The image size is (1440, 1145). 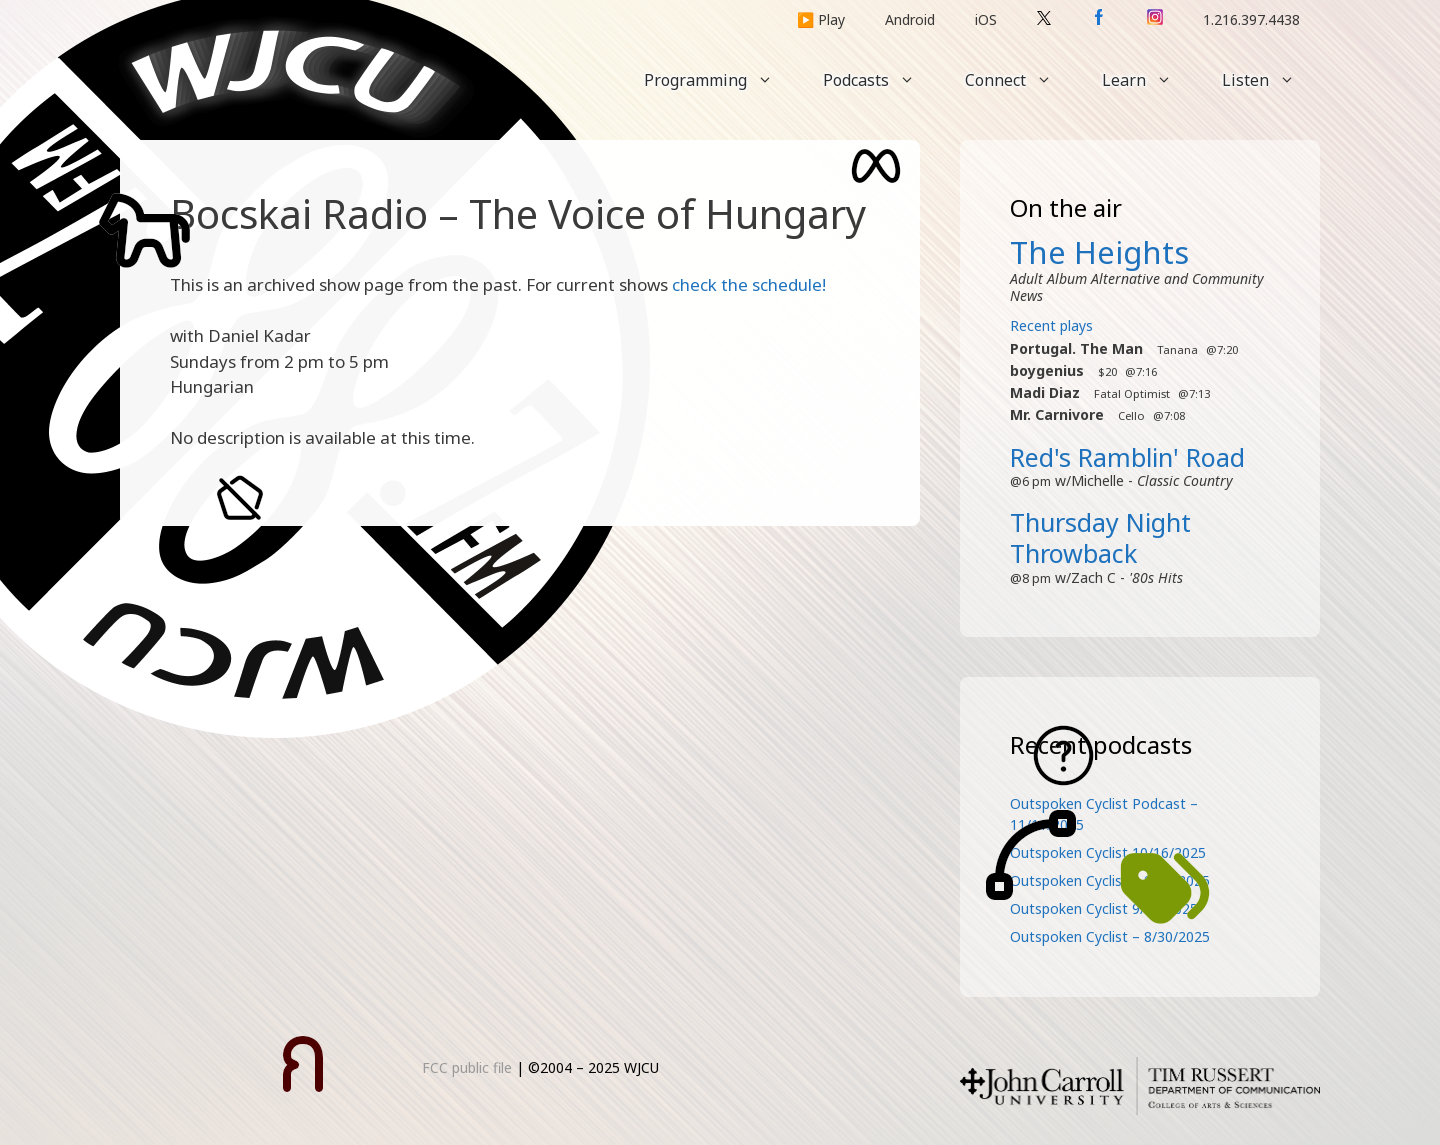 What do you see at coordinates (144, 230) in the screenshot?
I see `access equestrian or horseback riding features` at bounding box center [144, 230].